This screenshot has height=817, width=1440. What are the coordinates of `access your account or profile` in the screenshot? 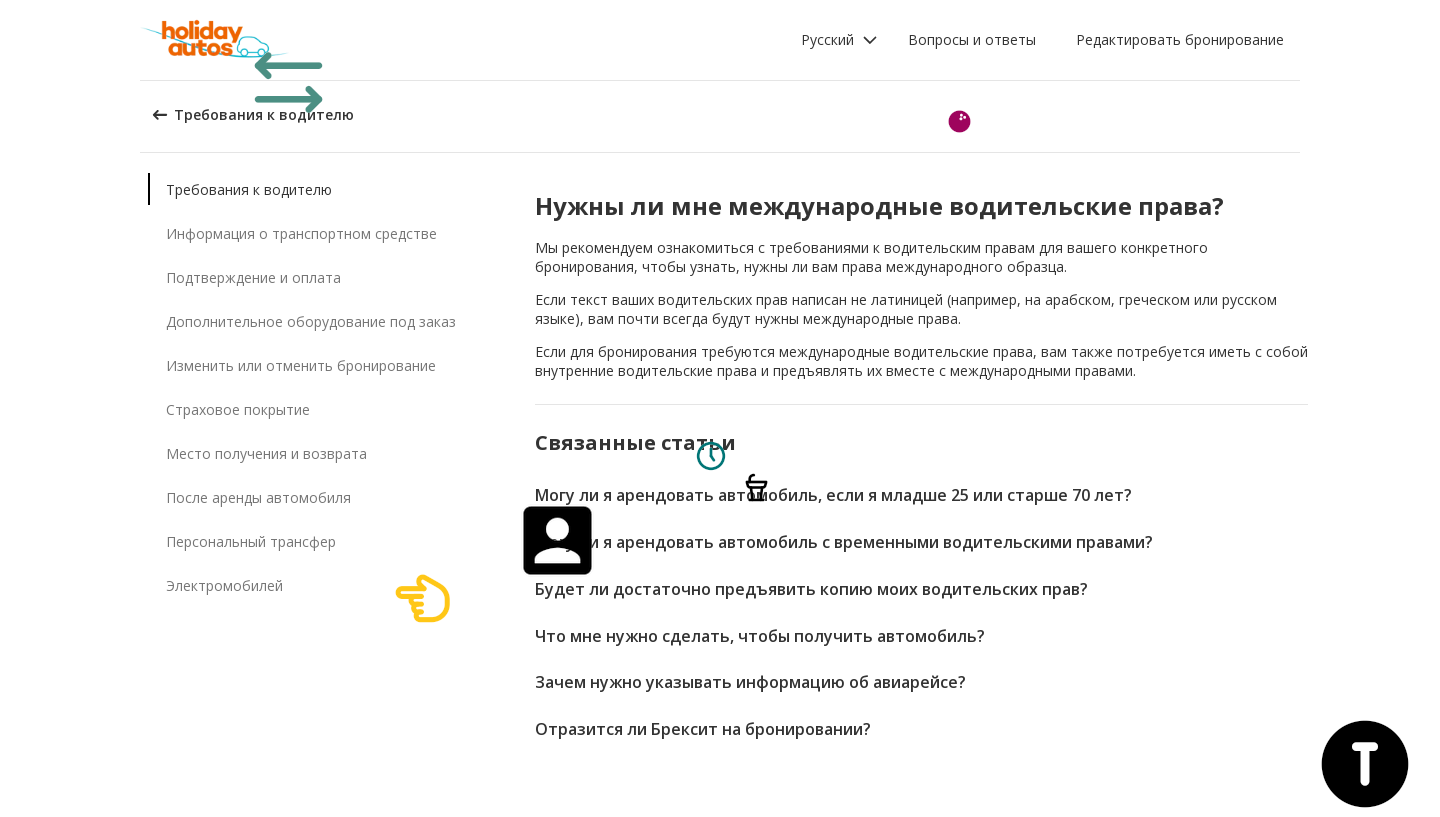 It's located at (557, 540).